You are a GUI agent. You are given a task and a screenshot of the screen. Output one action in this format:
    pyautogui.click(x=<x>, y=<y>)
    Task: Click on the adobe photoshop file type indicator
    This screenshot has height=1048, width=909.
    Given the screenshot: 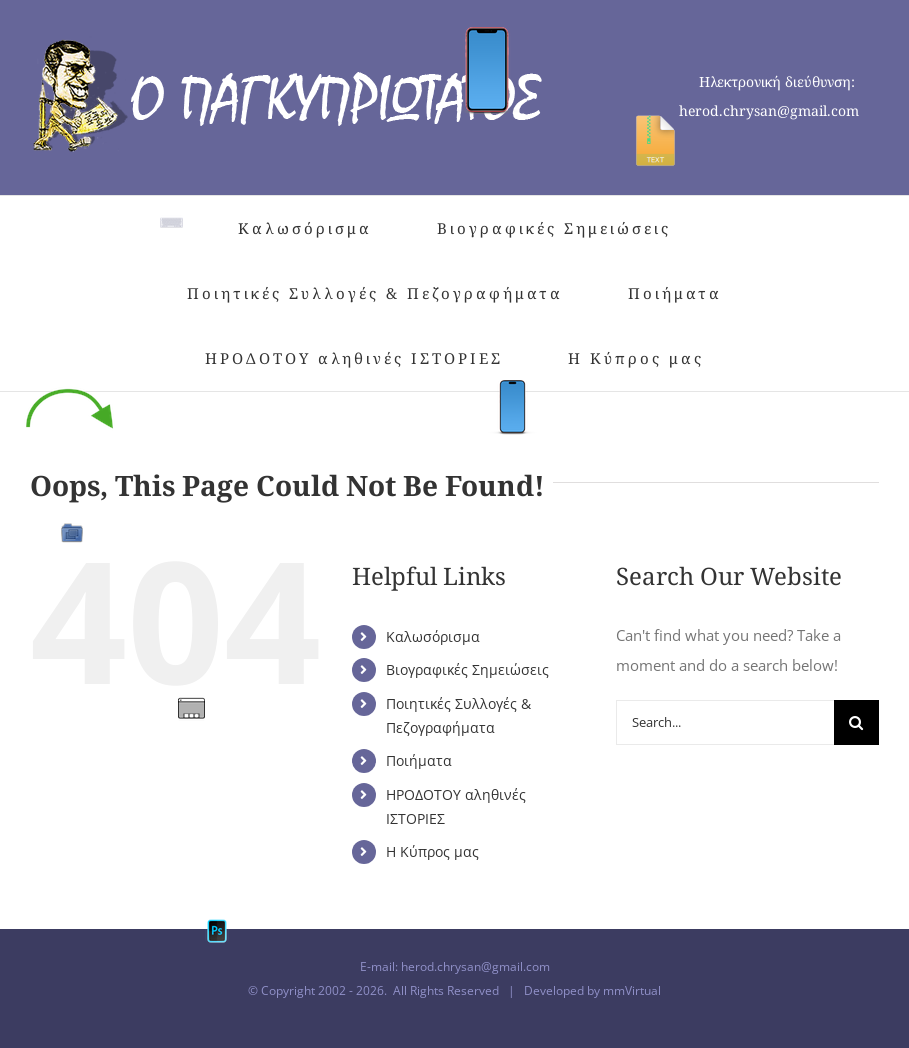 What is the action you would take?
    pyautogui.click(x=217, y=931)
    